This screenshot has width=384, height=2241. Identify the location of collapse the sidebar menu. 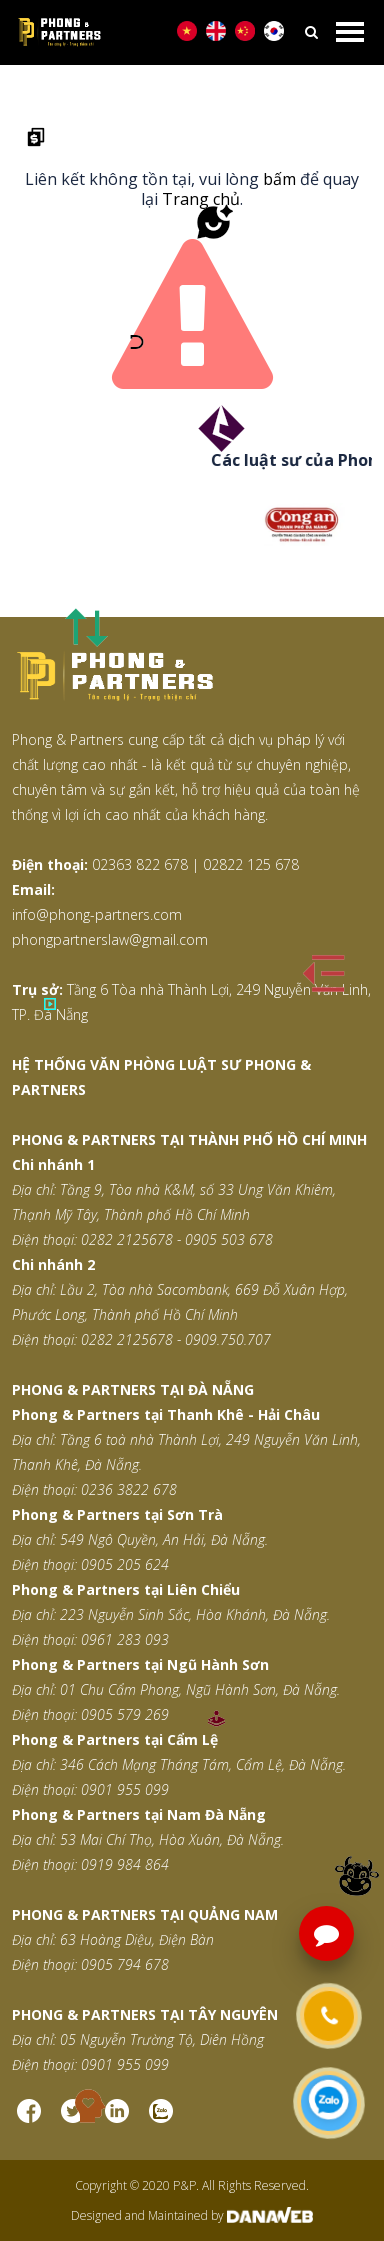
(323, 973).